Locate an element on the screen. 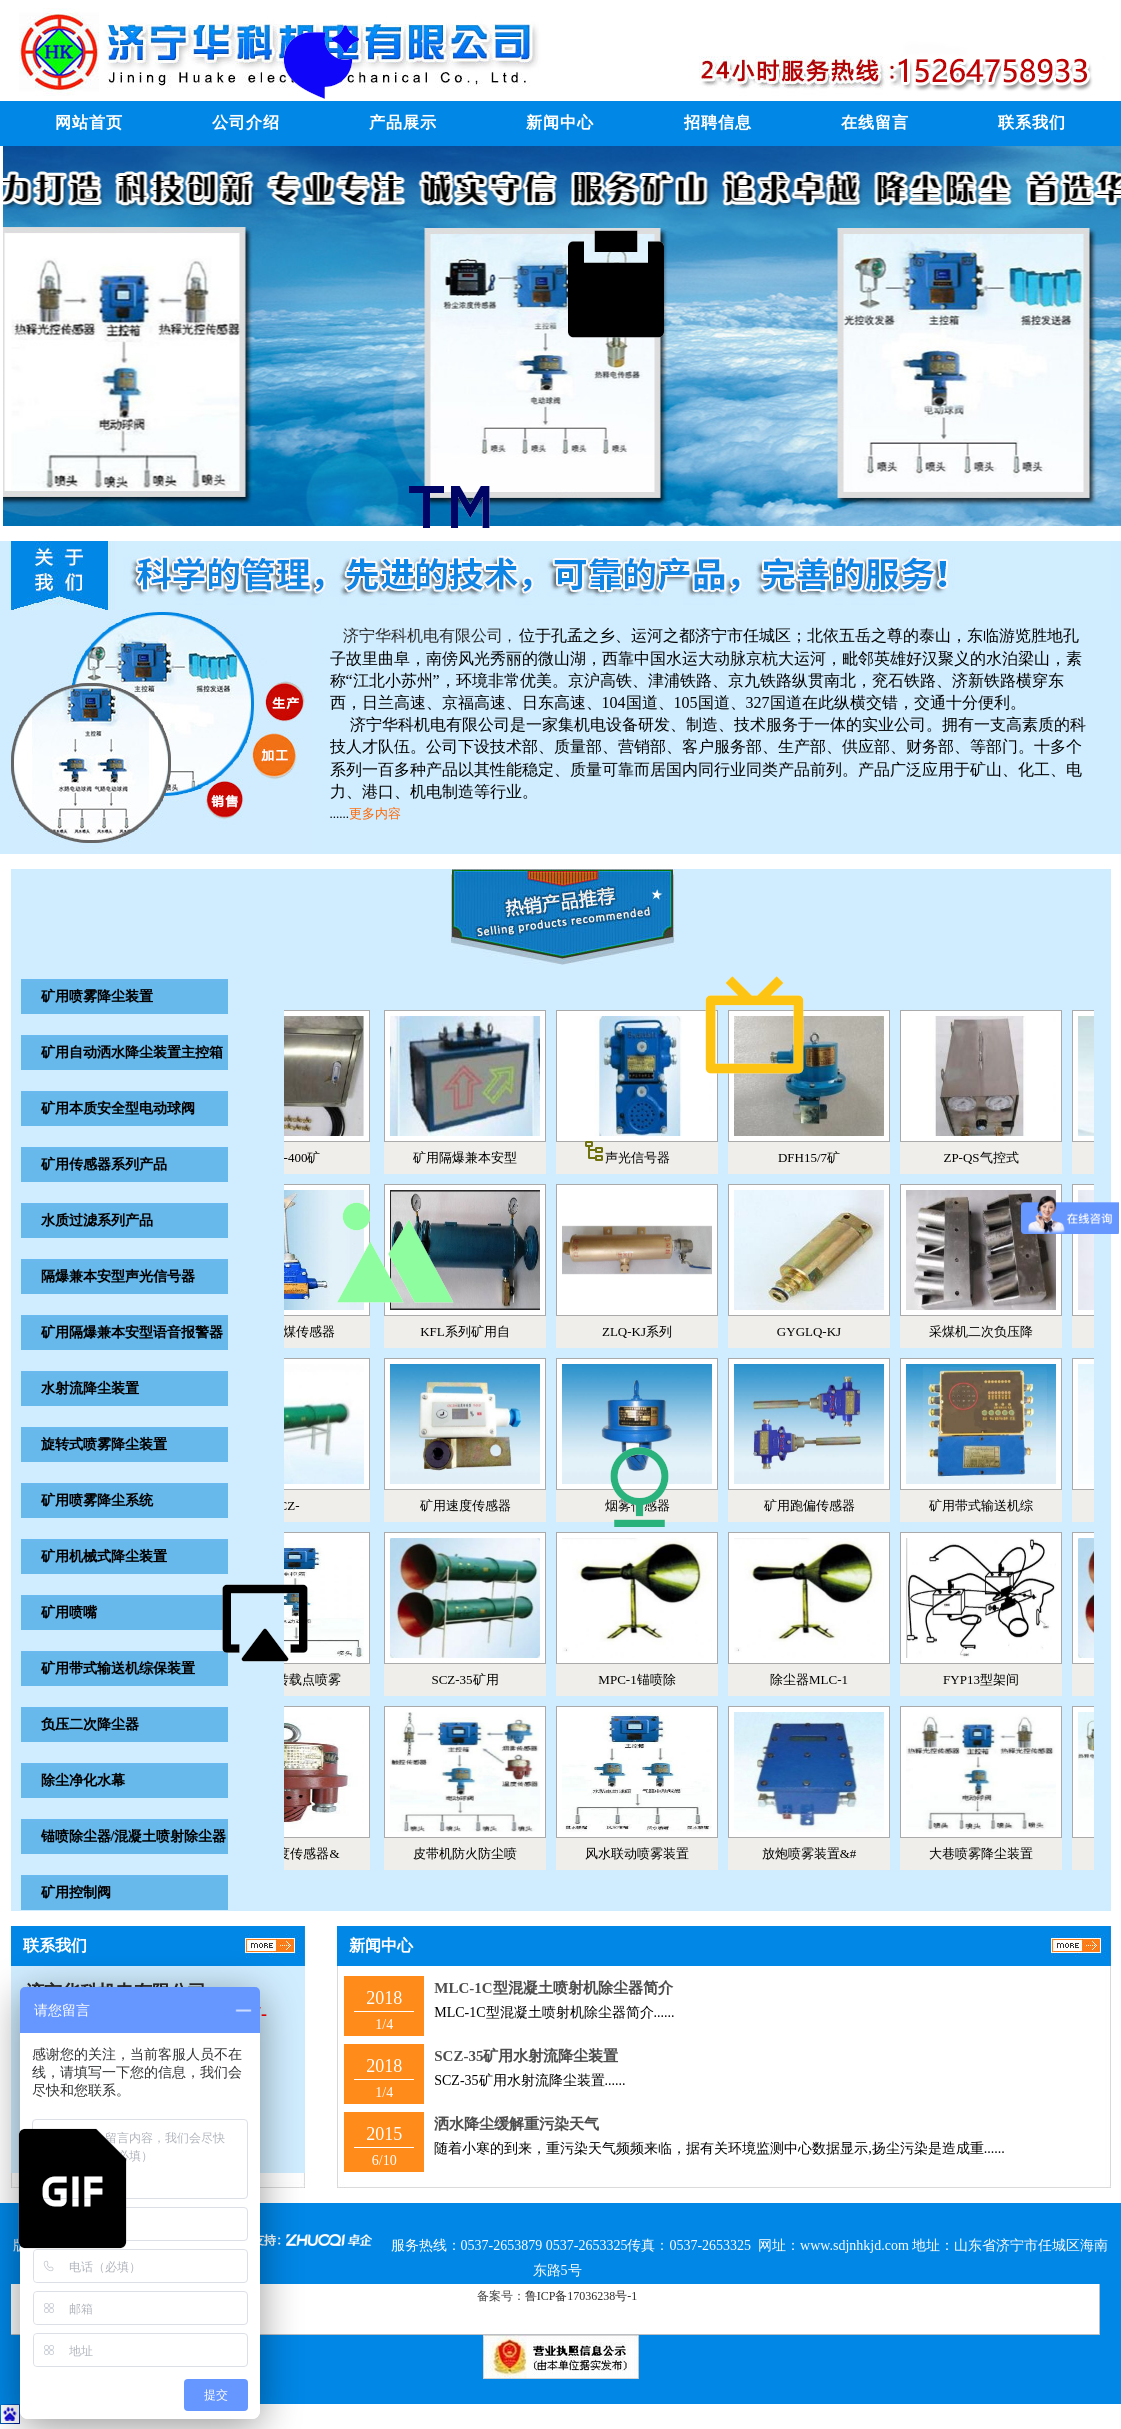 This screenshot has height=2429, width=1121. start a conversation with AI assistant is located at coordinates (318, 63).